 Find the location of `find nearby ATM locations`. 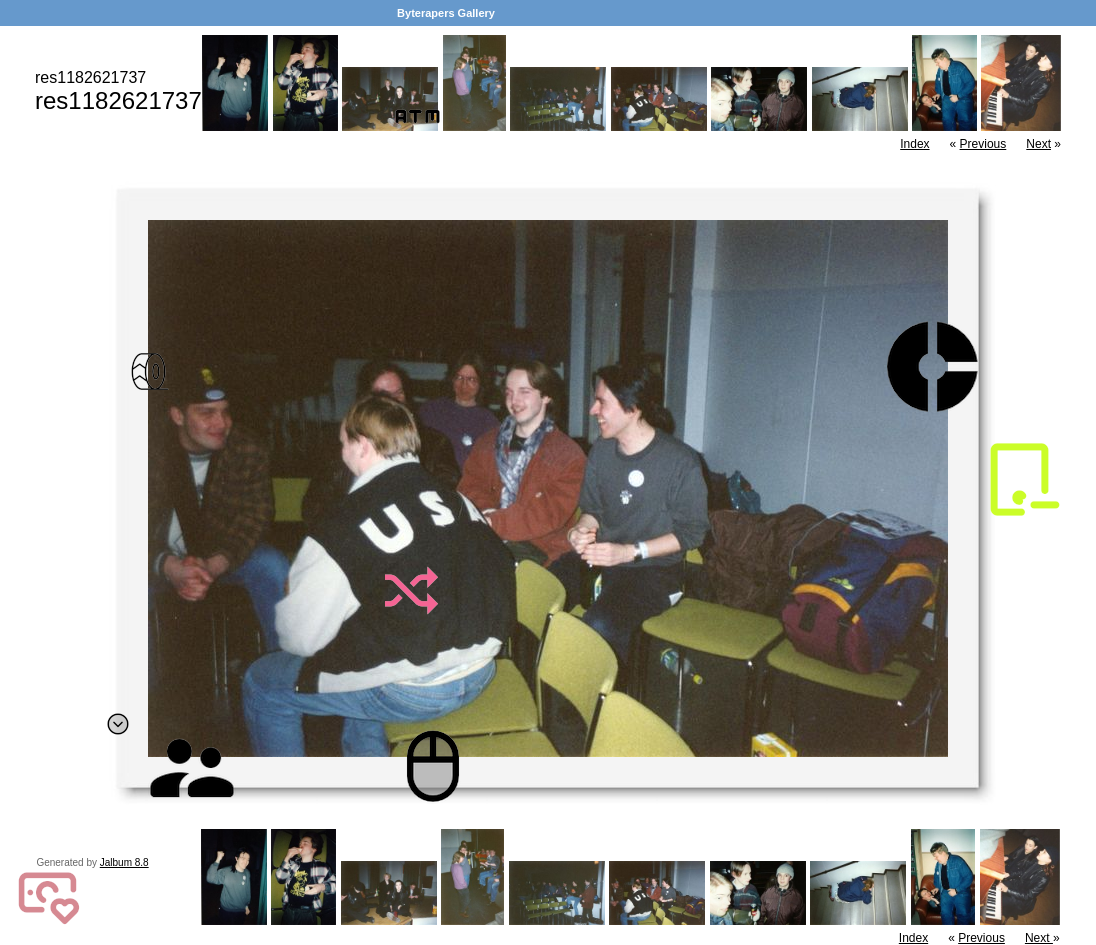

find nearby ATM locations is located at coordinates (417, 116).